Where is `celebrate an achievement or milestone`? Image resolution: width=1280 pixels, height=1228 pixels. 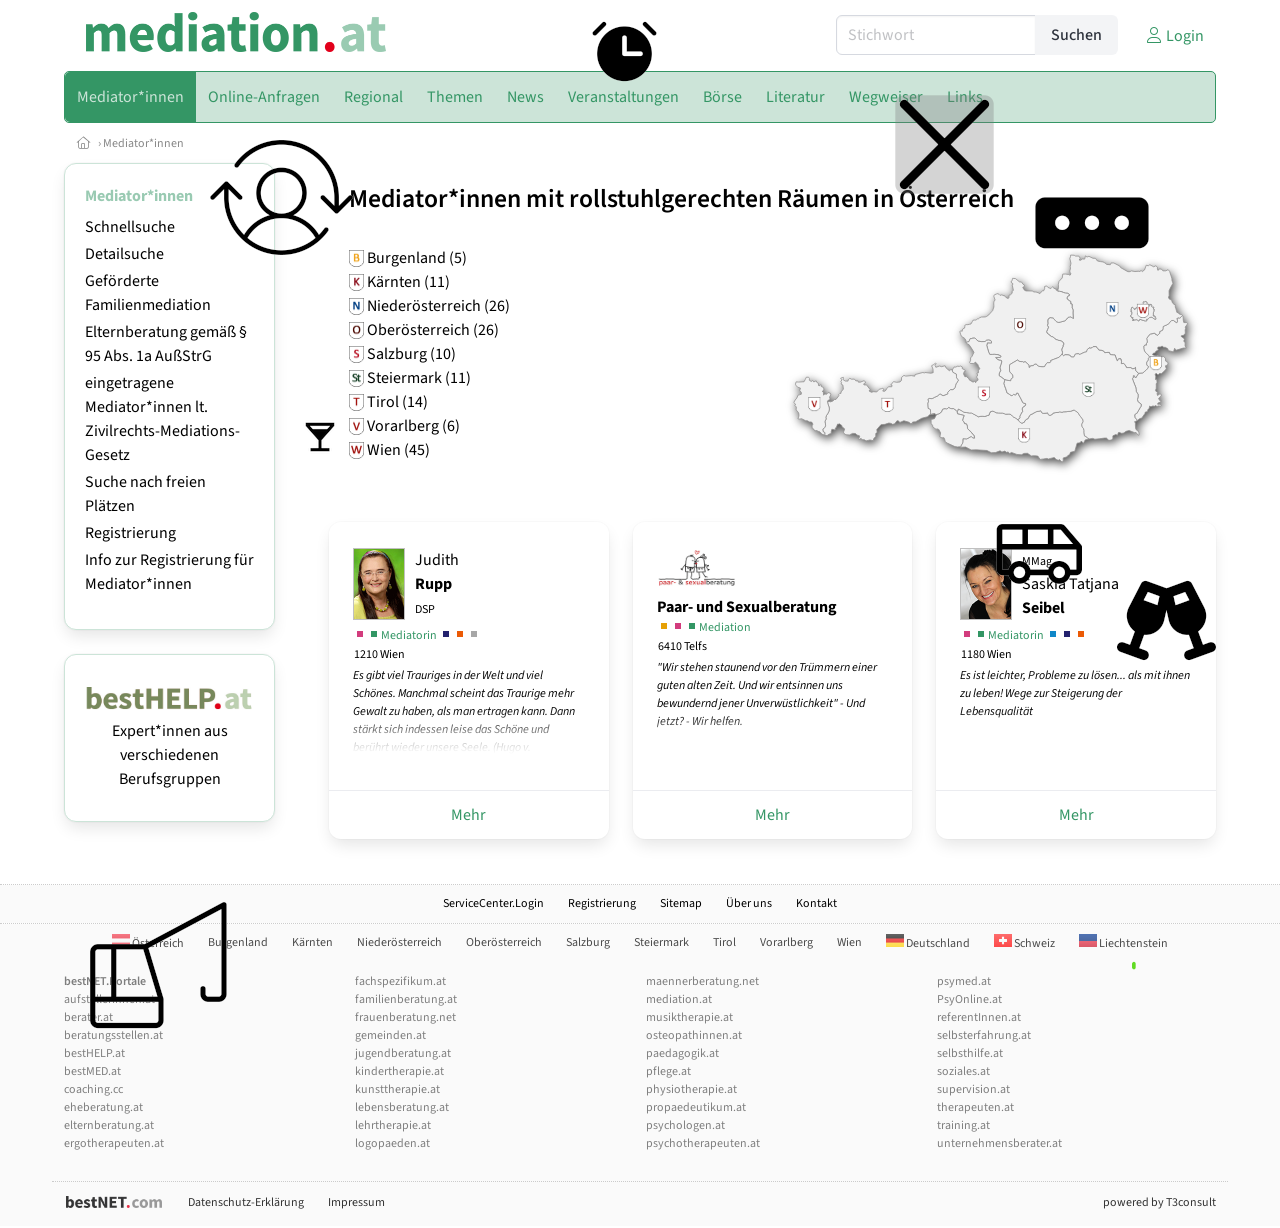 celebrate an achievement or milestone is located at coordinates (1166, 620).